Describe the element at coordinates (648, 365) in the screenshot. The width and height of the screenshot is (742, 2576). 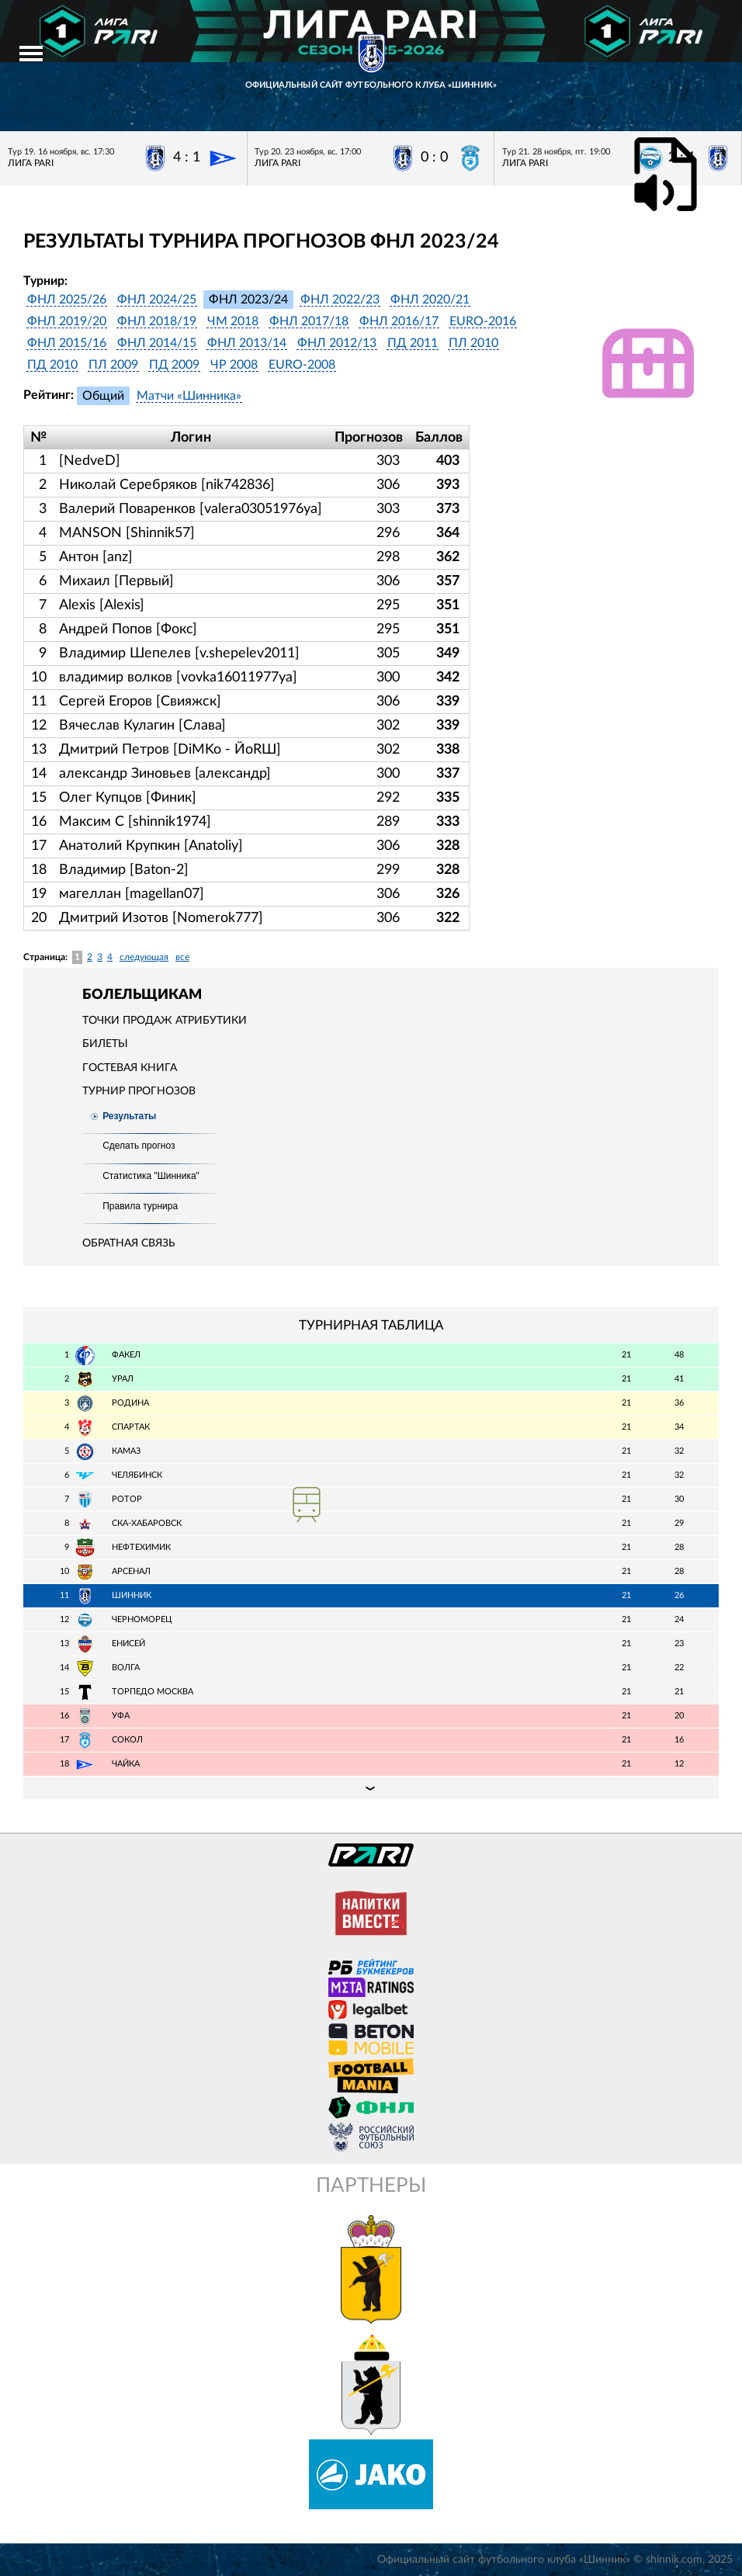
I see `access stored rewards or collectibles` at that location.